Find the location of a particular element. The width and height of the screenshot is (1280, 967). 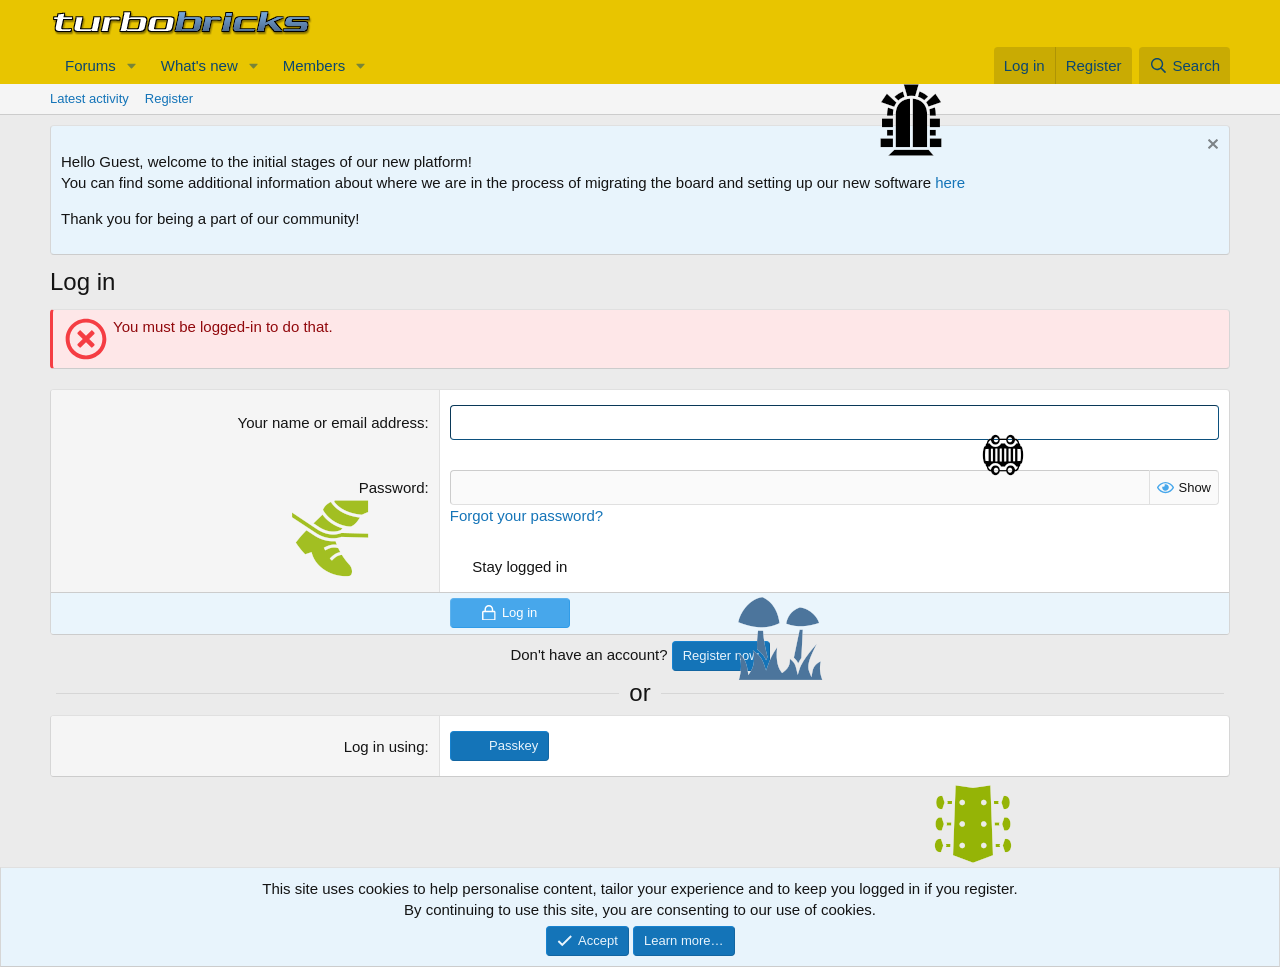

transport or logistics game item is located at coordinates (1003, 455).